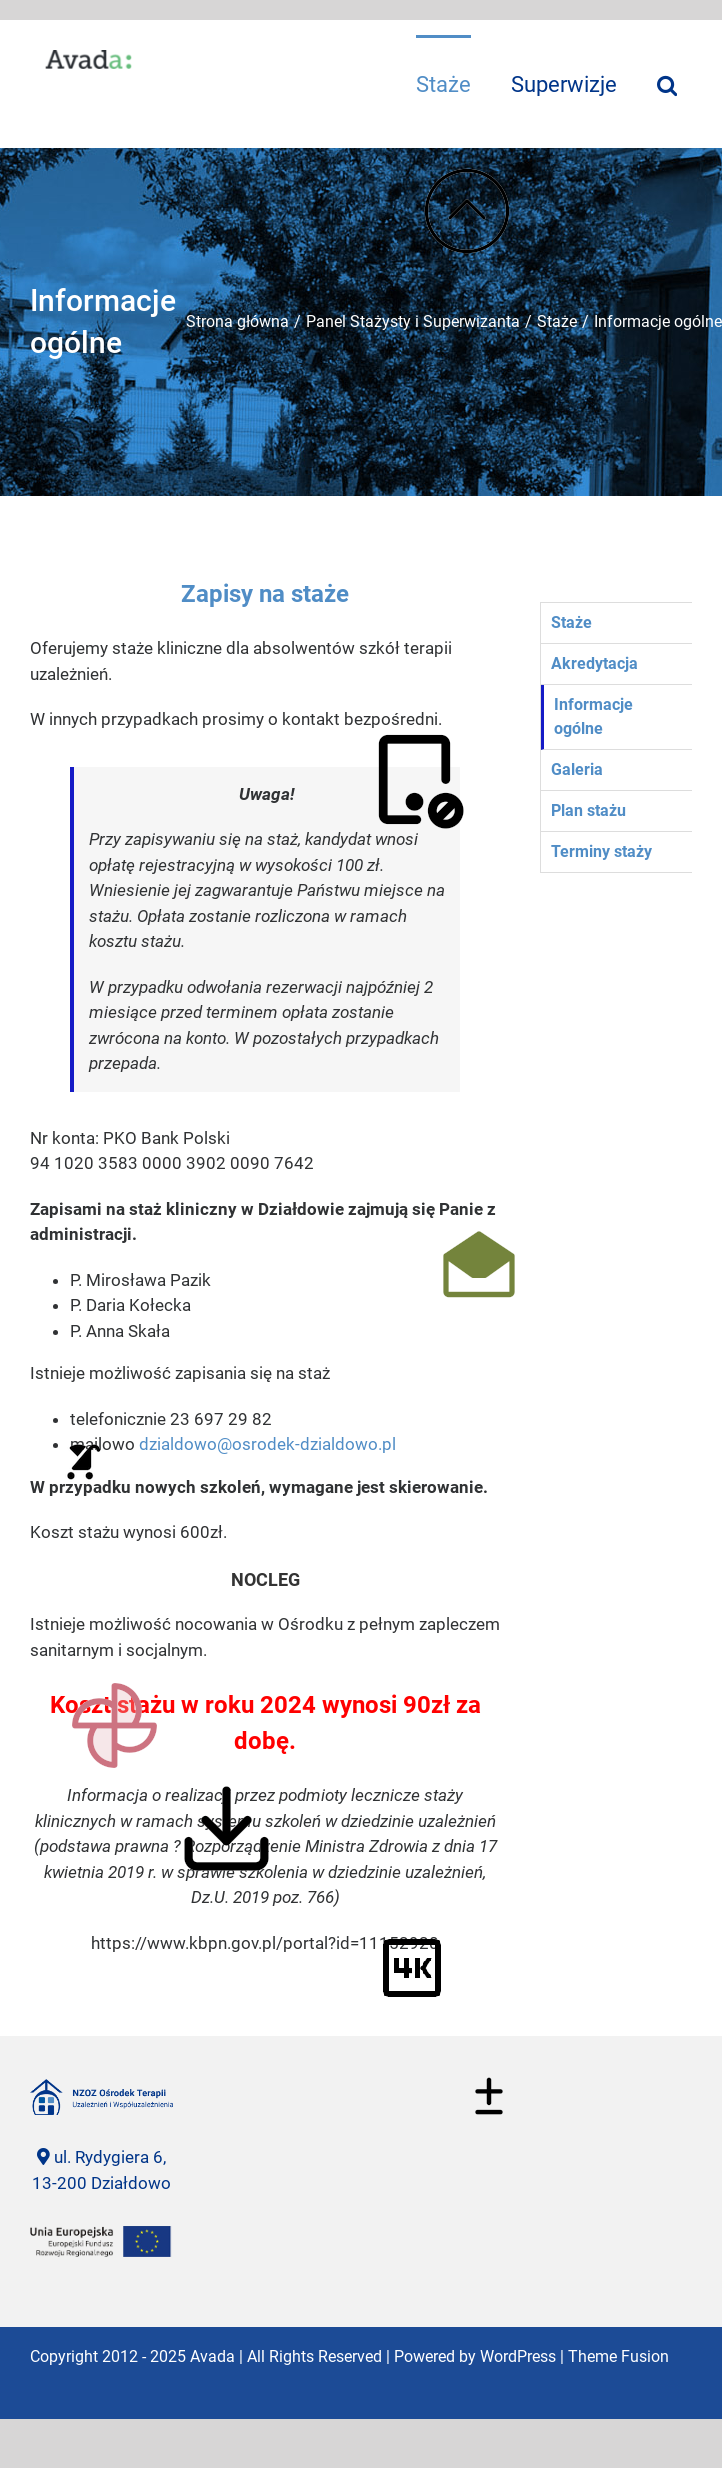  I want to click on view an opened or read email, so click(479, 1267).